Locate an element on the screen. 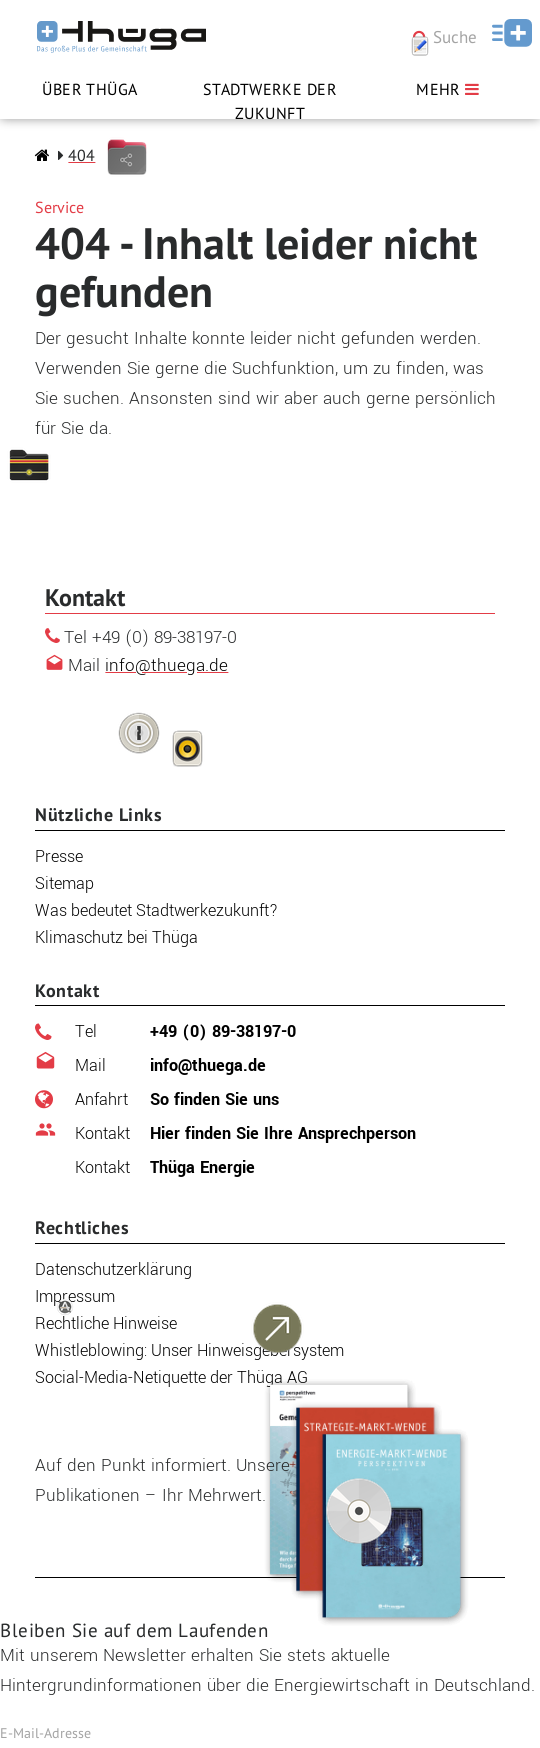  access your public shared files folder is located at coordinates (127, 157).